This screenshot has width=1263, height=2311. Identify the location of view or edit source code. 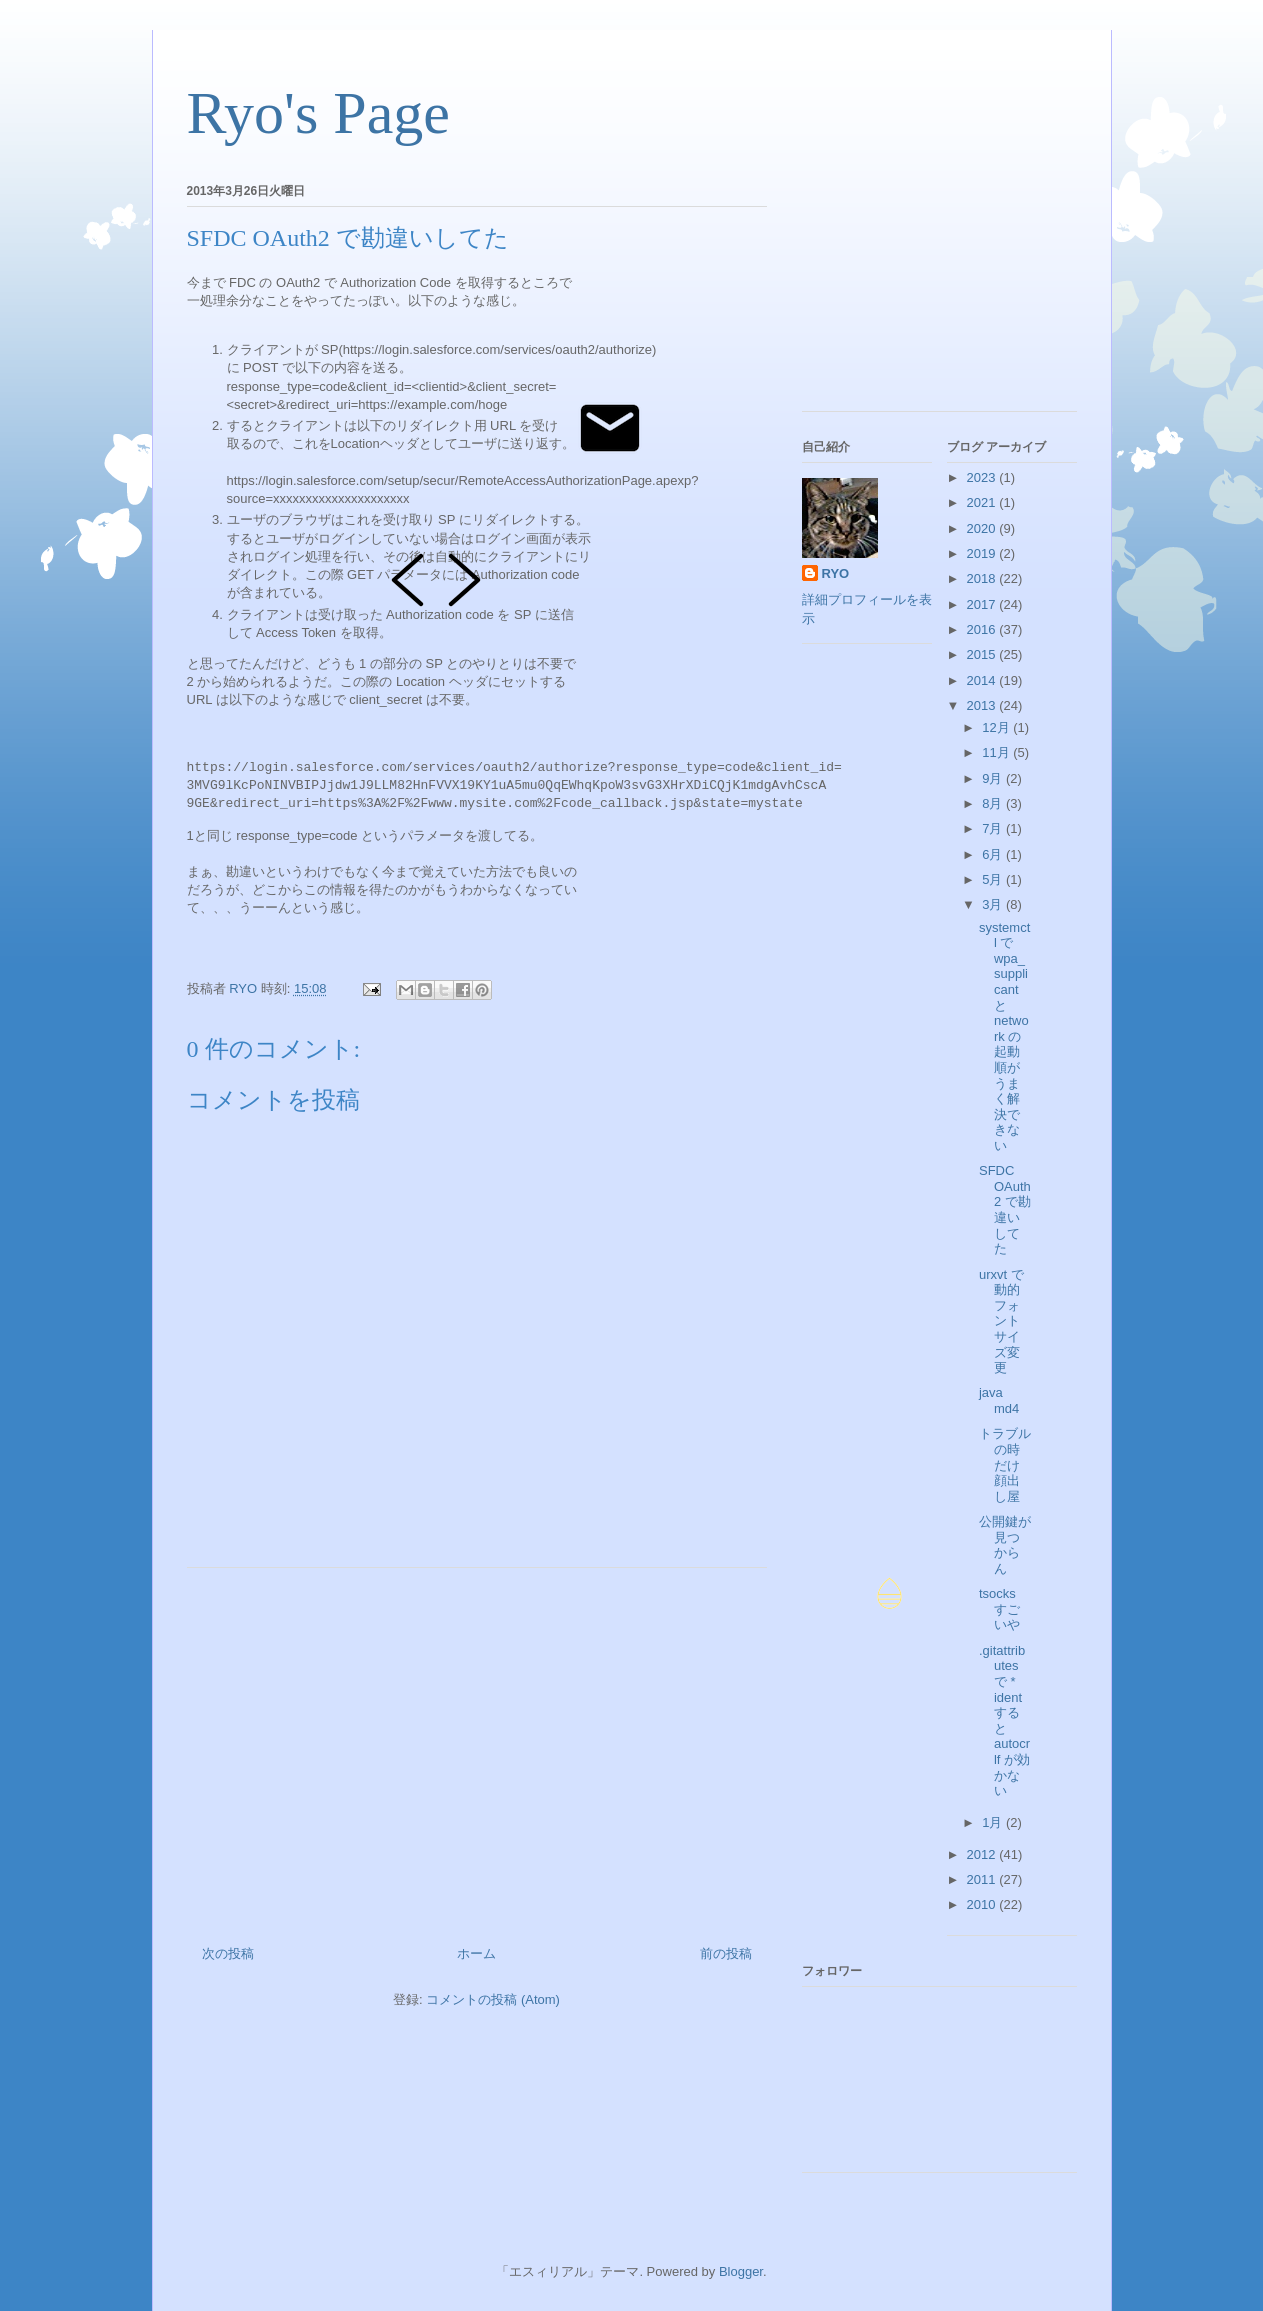
(436, 580).